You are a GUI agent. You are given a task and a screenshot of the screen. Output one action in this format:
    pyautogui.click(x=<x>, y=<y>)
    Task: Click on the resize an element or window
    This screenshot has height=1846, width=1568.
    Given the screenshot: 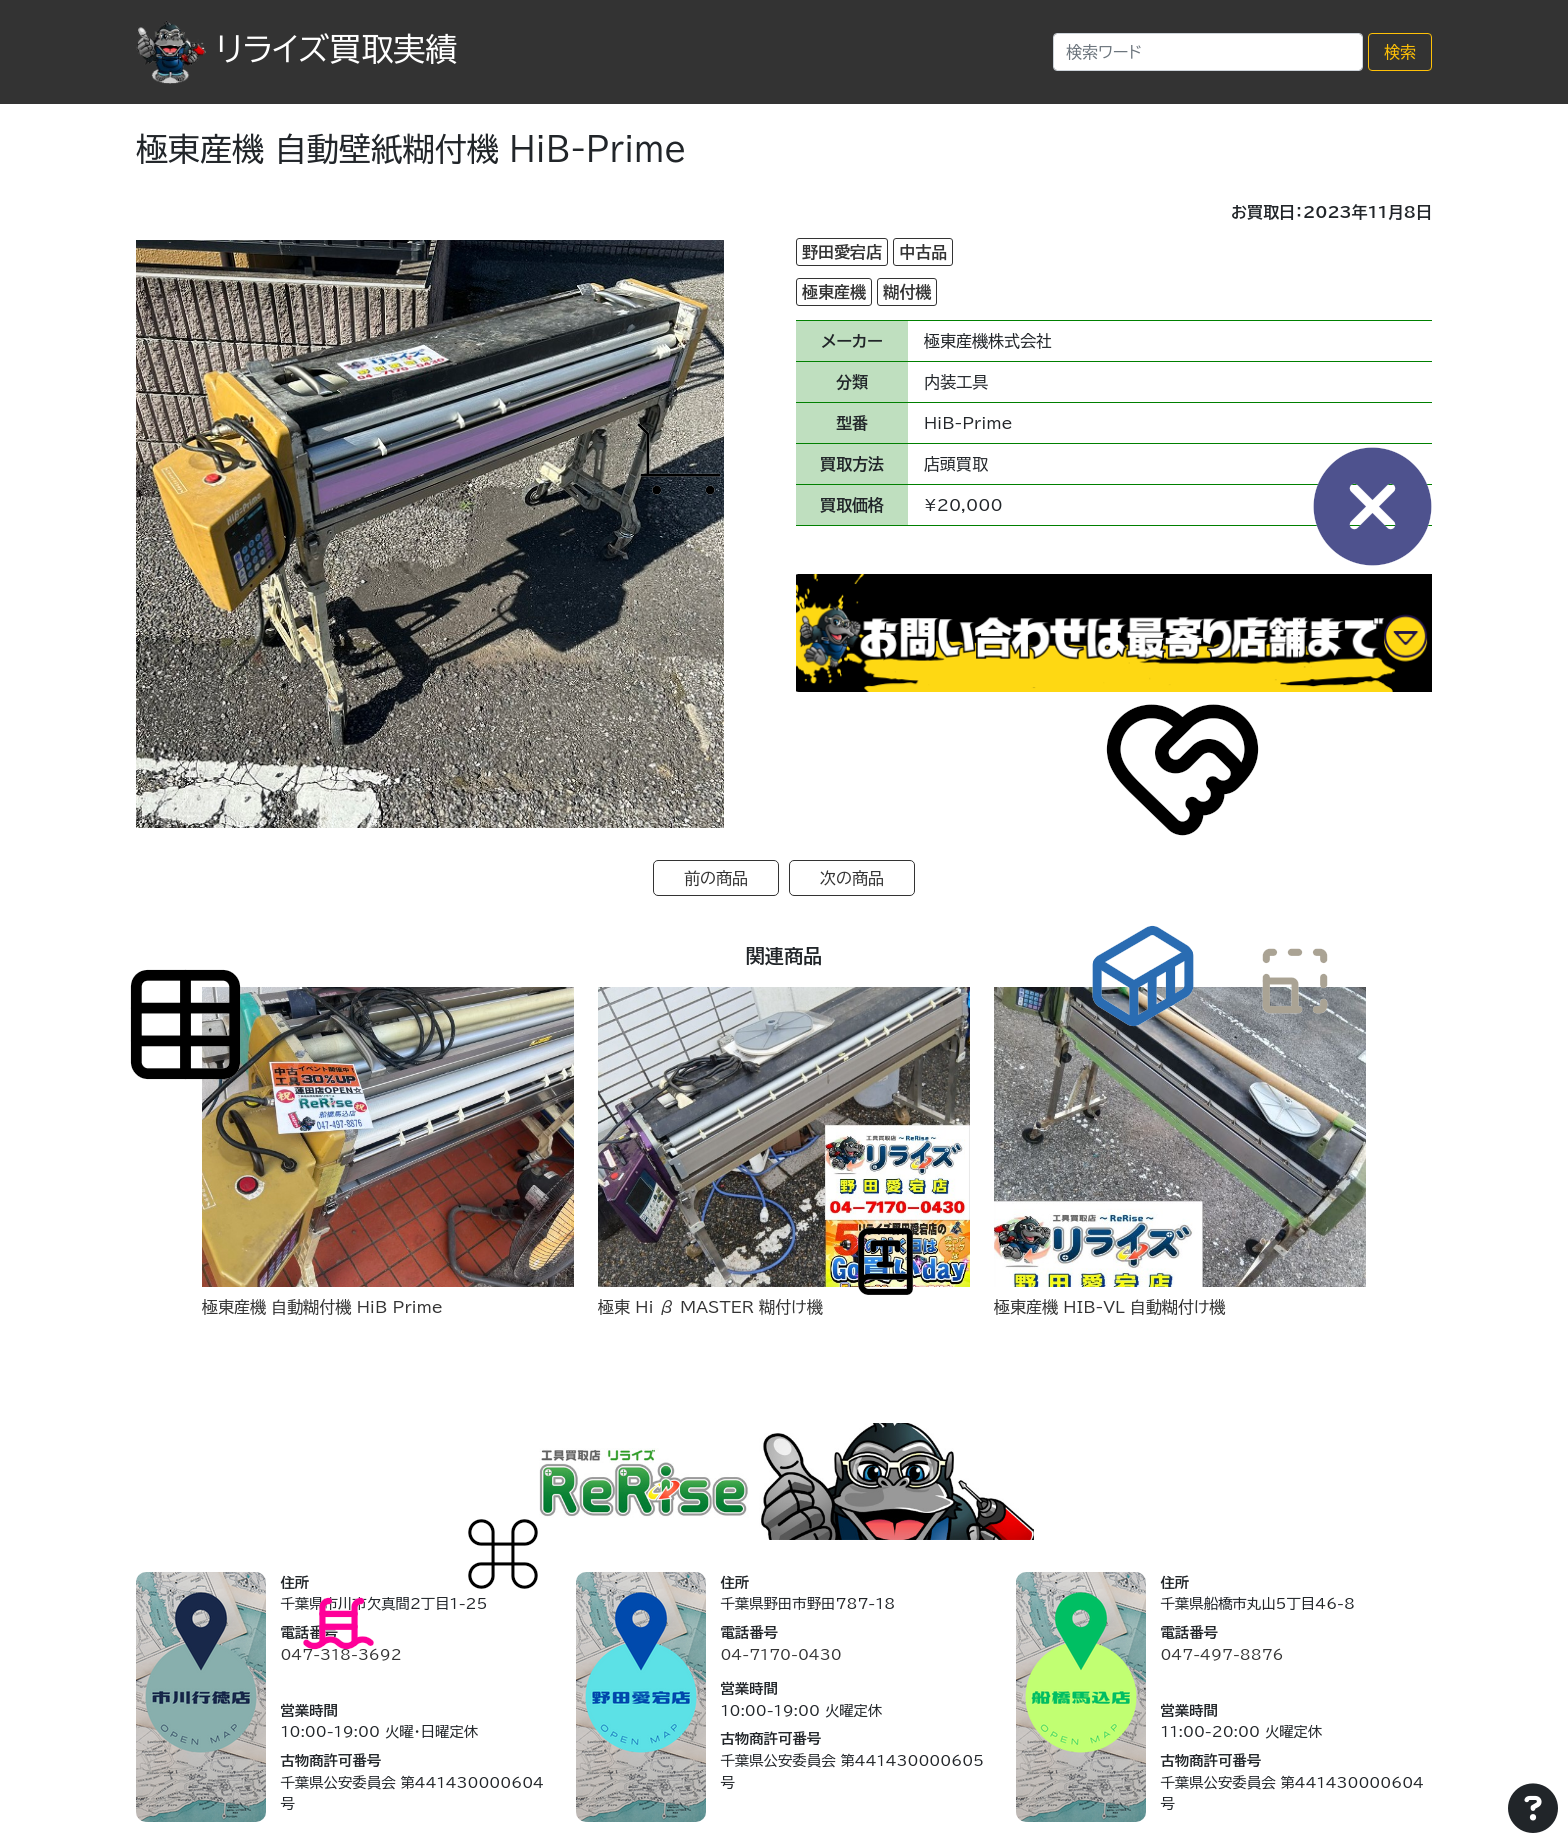 What is the action you would take?
    pyautogui.click(x=1295, y=981)
    